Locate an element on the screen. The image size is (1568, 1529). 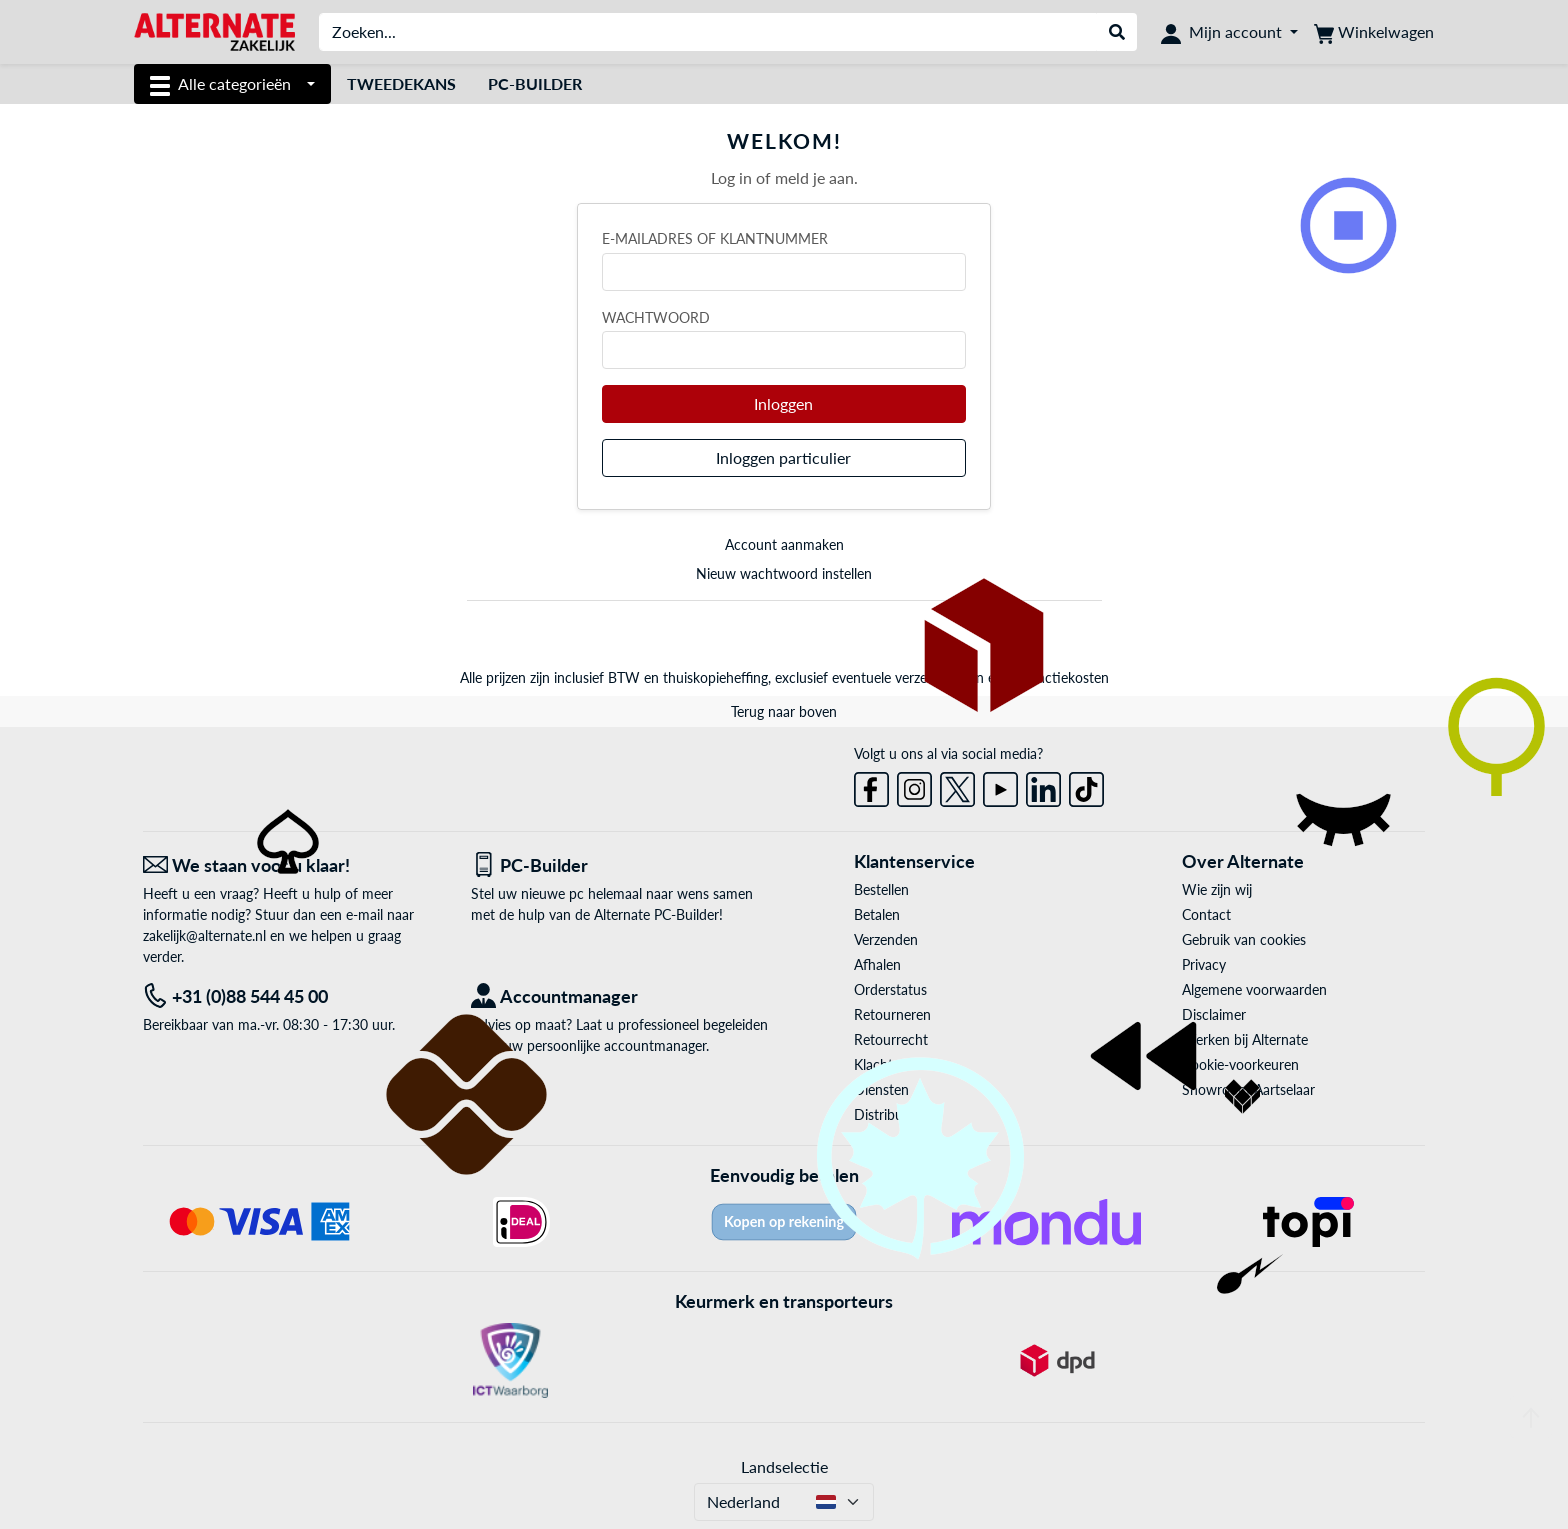
rewind or skip backward in media playback is located at coordinates (1147, 1056).